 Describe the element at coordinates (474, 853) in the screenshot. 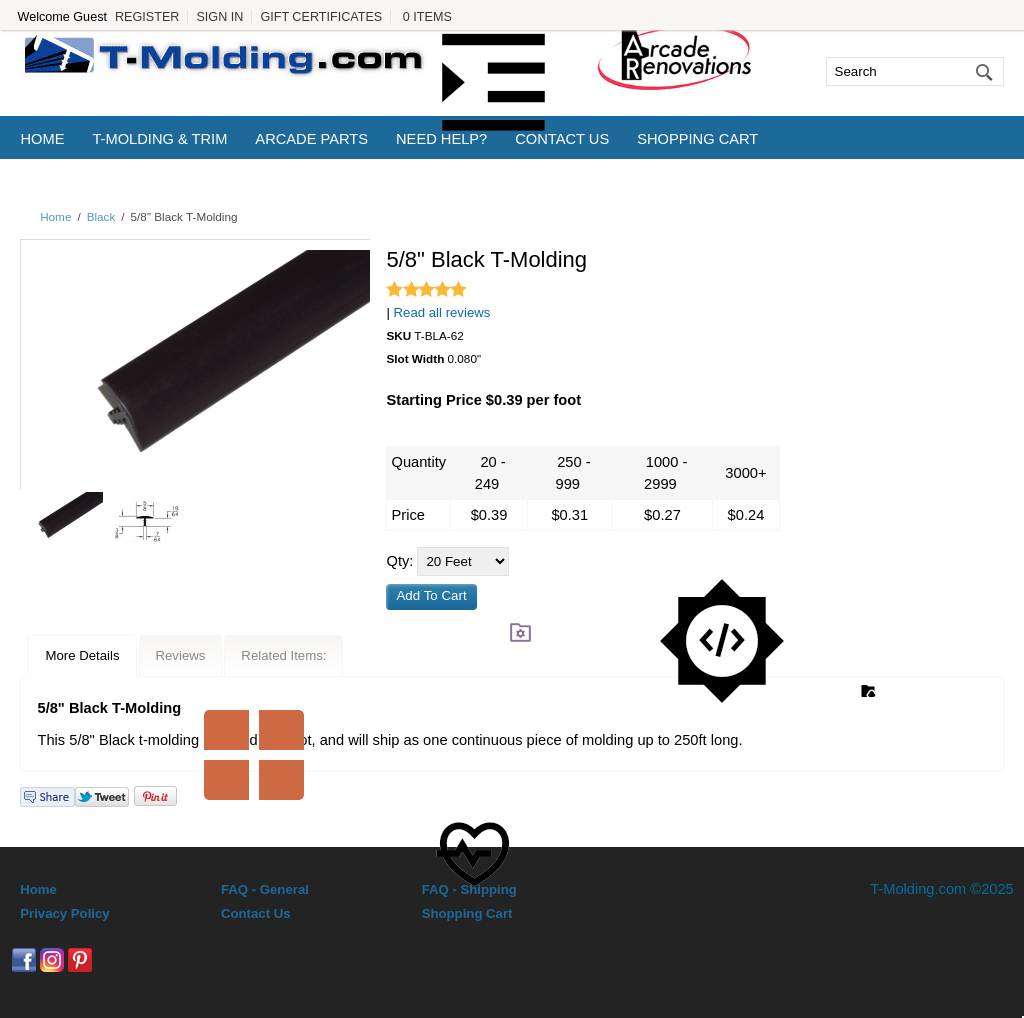

I see `view health or fitness tracking data` at that location.